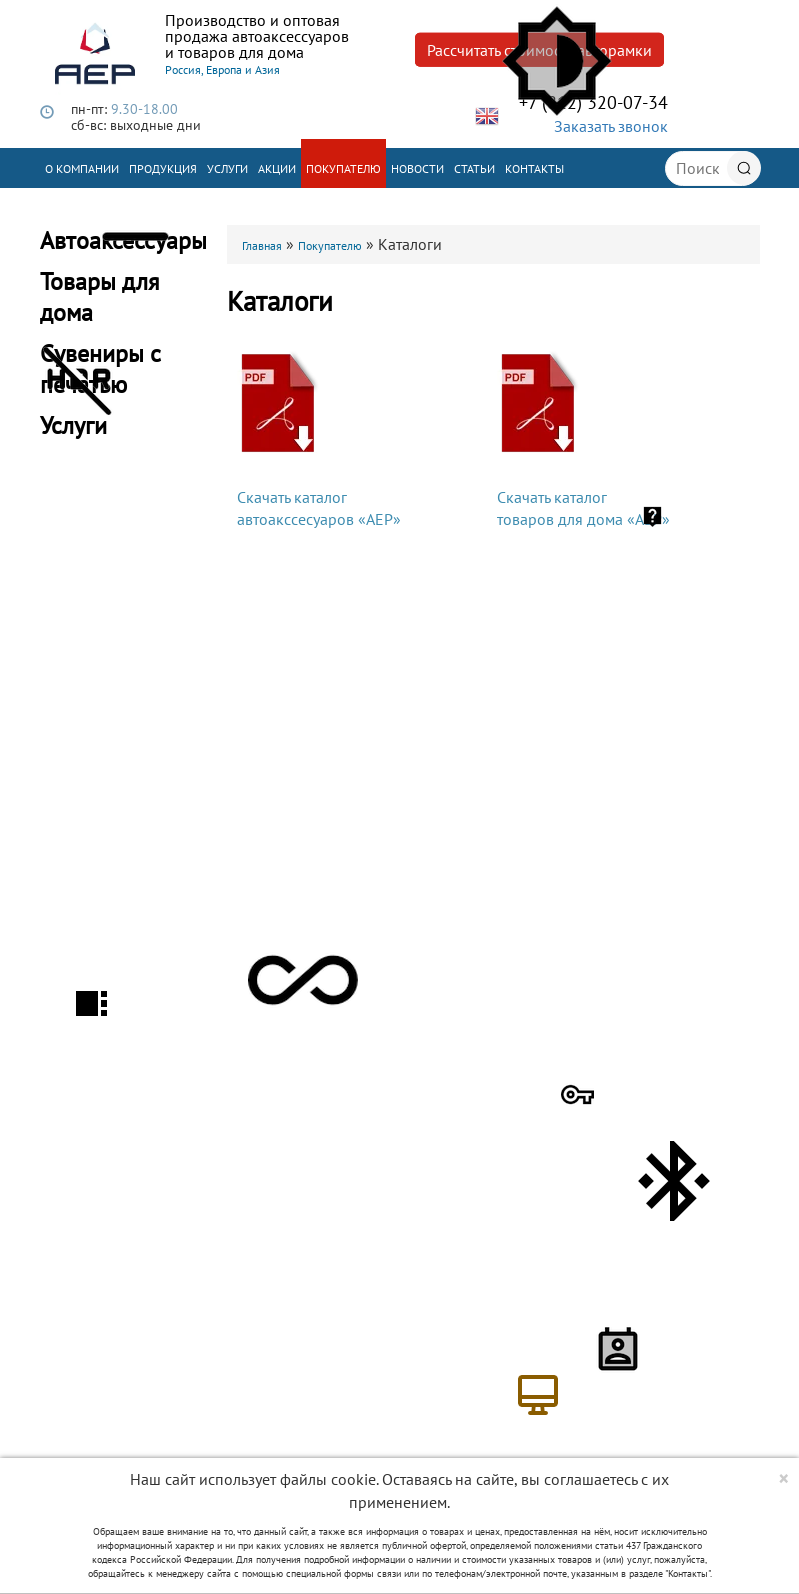 This screenshot has height=1594, width=799. I want to click on adjust screen brightness settings, so click(557, 61).